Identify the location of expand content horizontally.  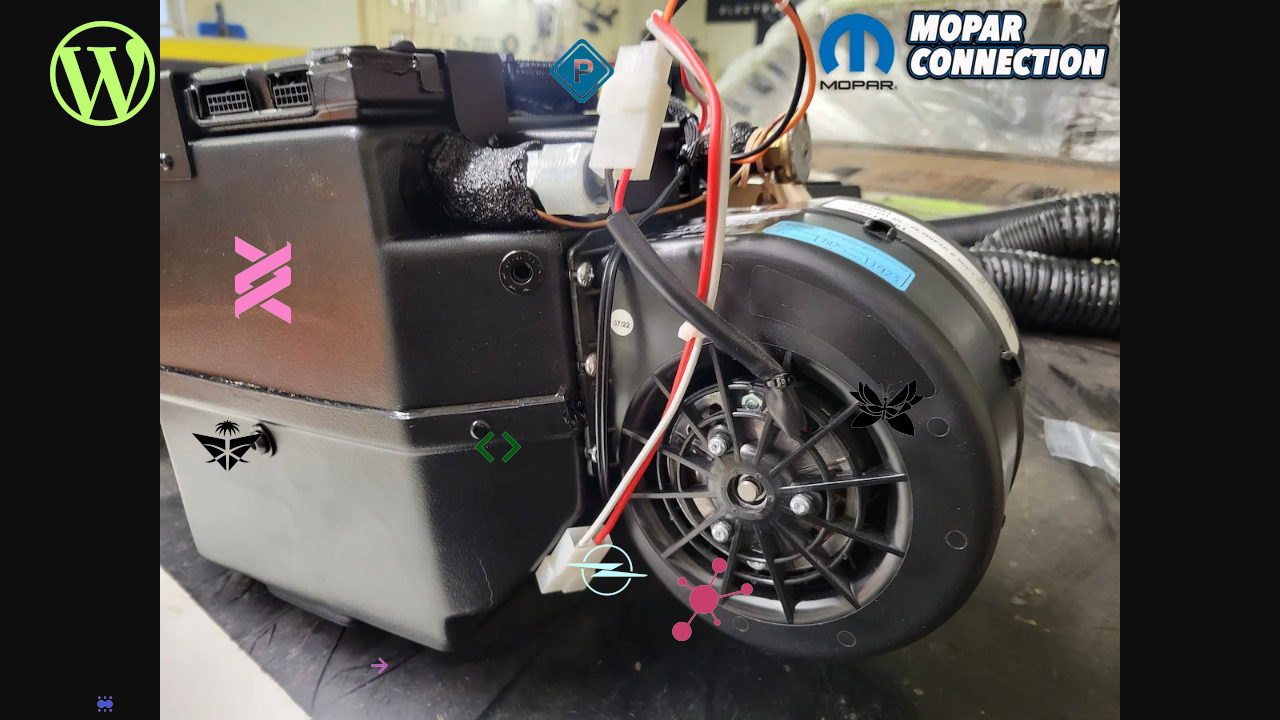
(498, 447).